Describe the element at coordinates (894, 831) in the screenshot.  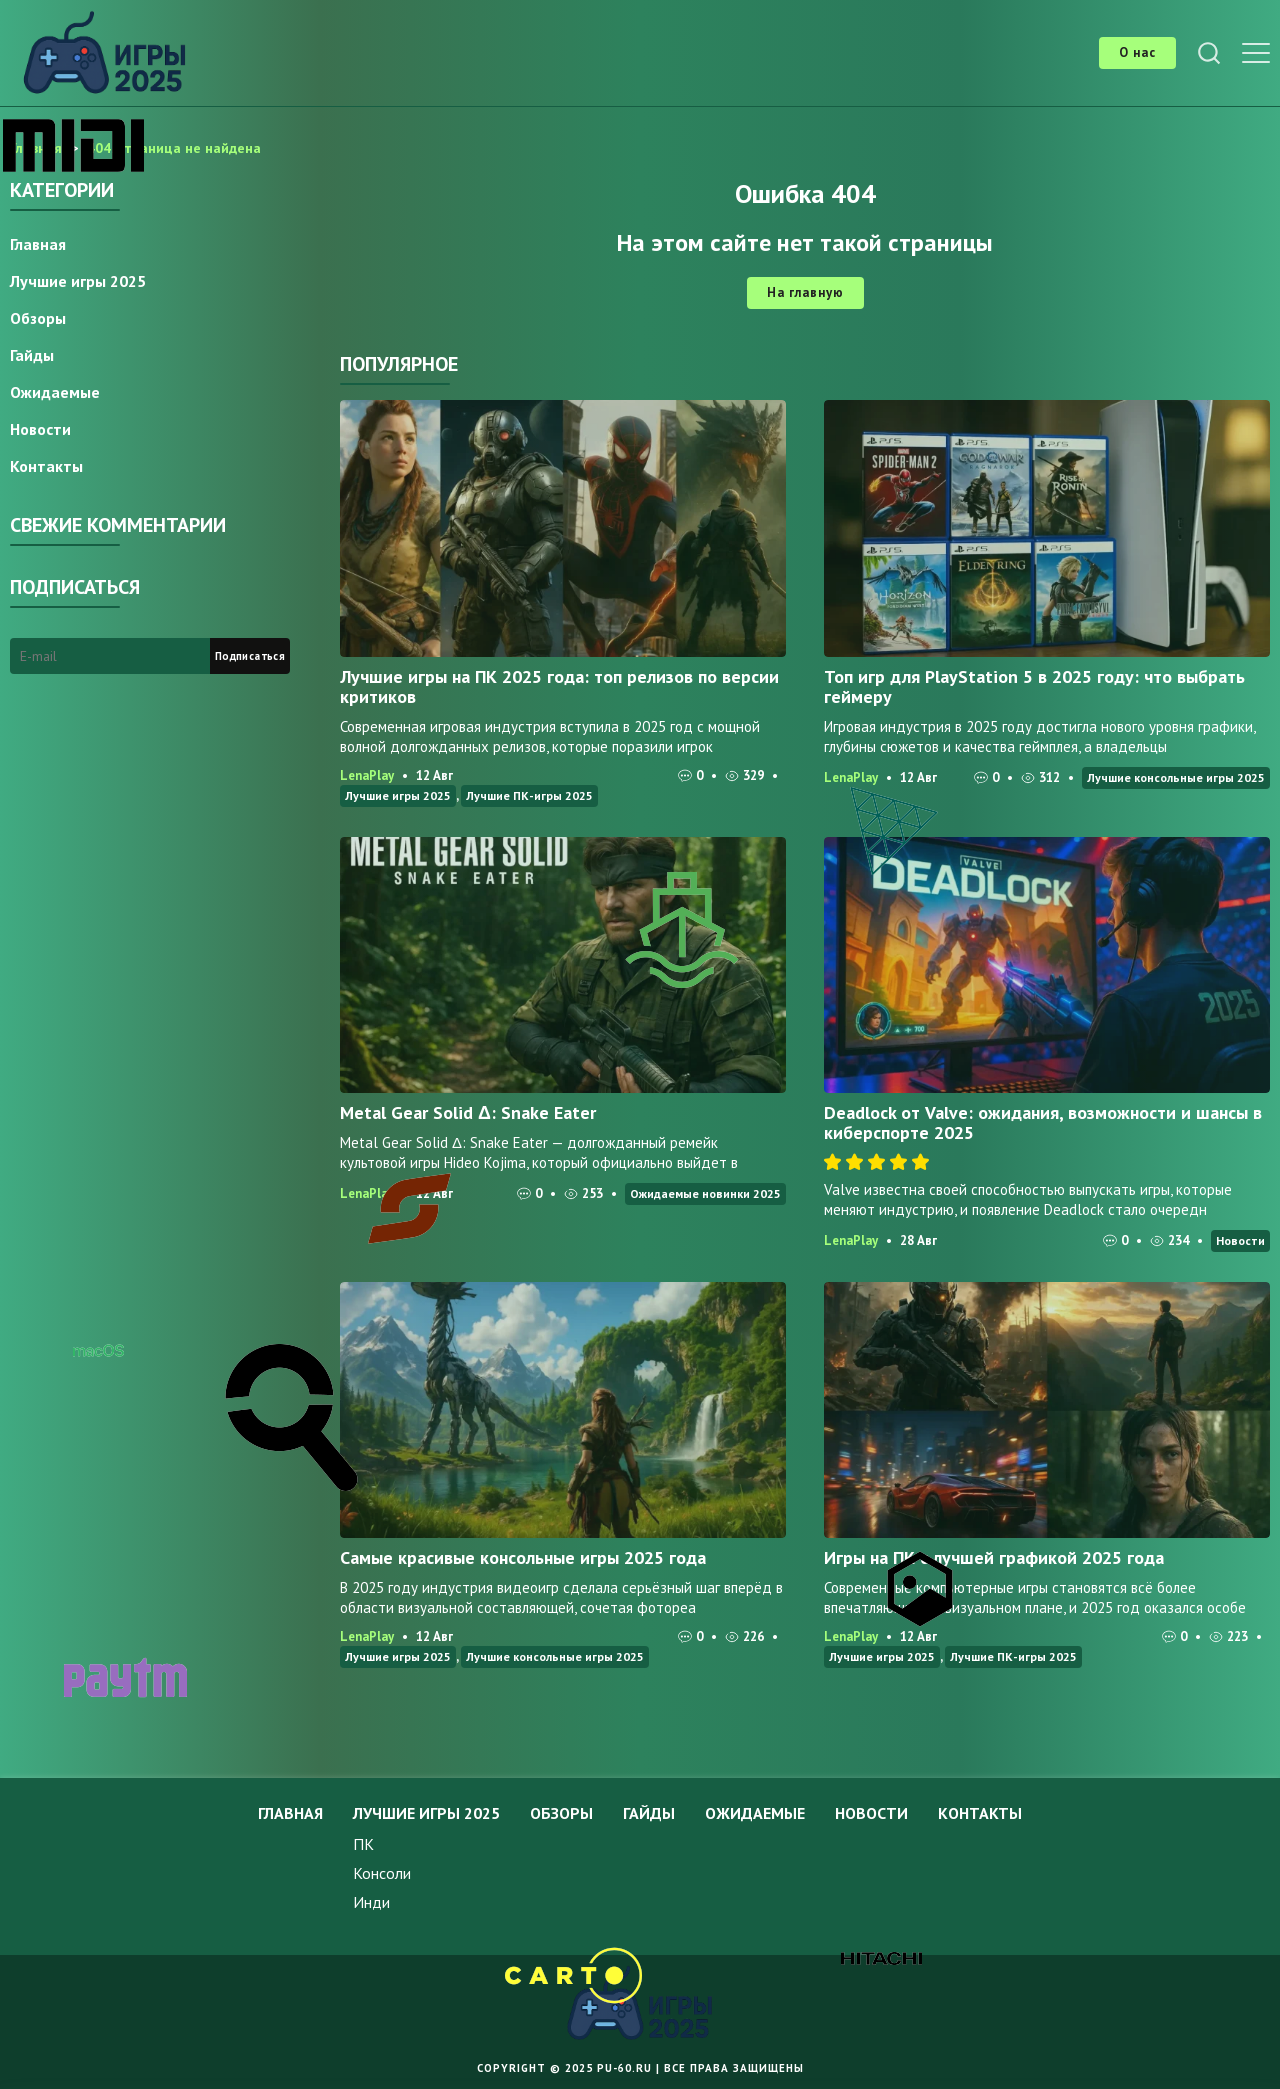
I see `three.js library or project branding` at that location.